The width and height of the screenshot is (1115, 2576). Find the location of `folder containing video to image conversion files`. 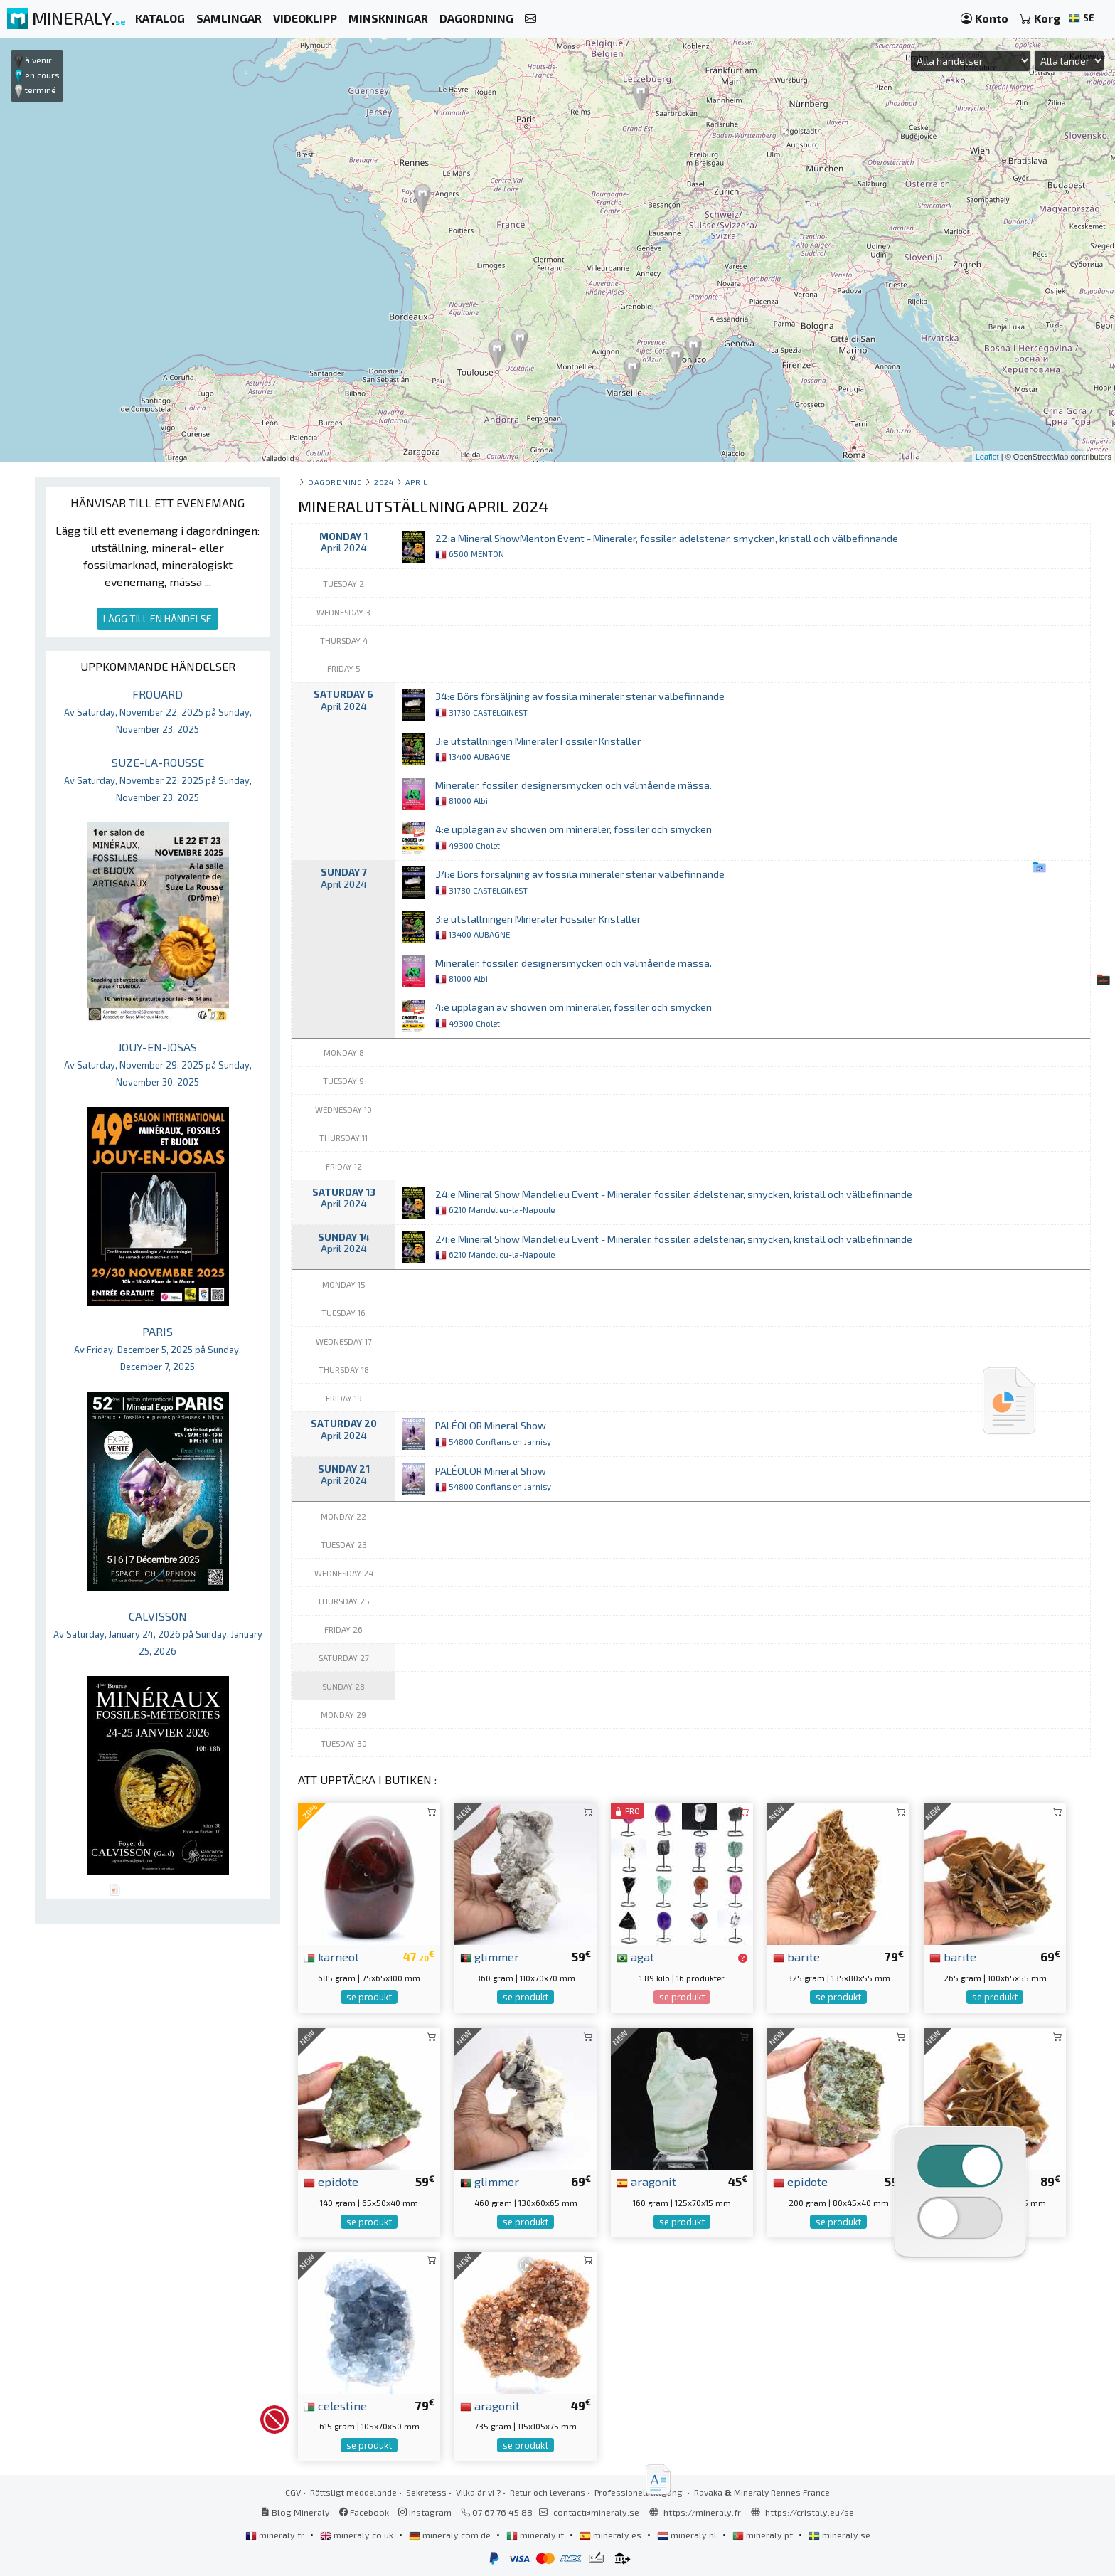

folder containing video to image conversion files is located at coordinates (1039, 867).